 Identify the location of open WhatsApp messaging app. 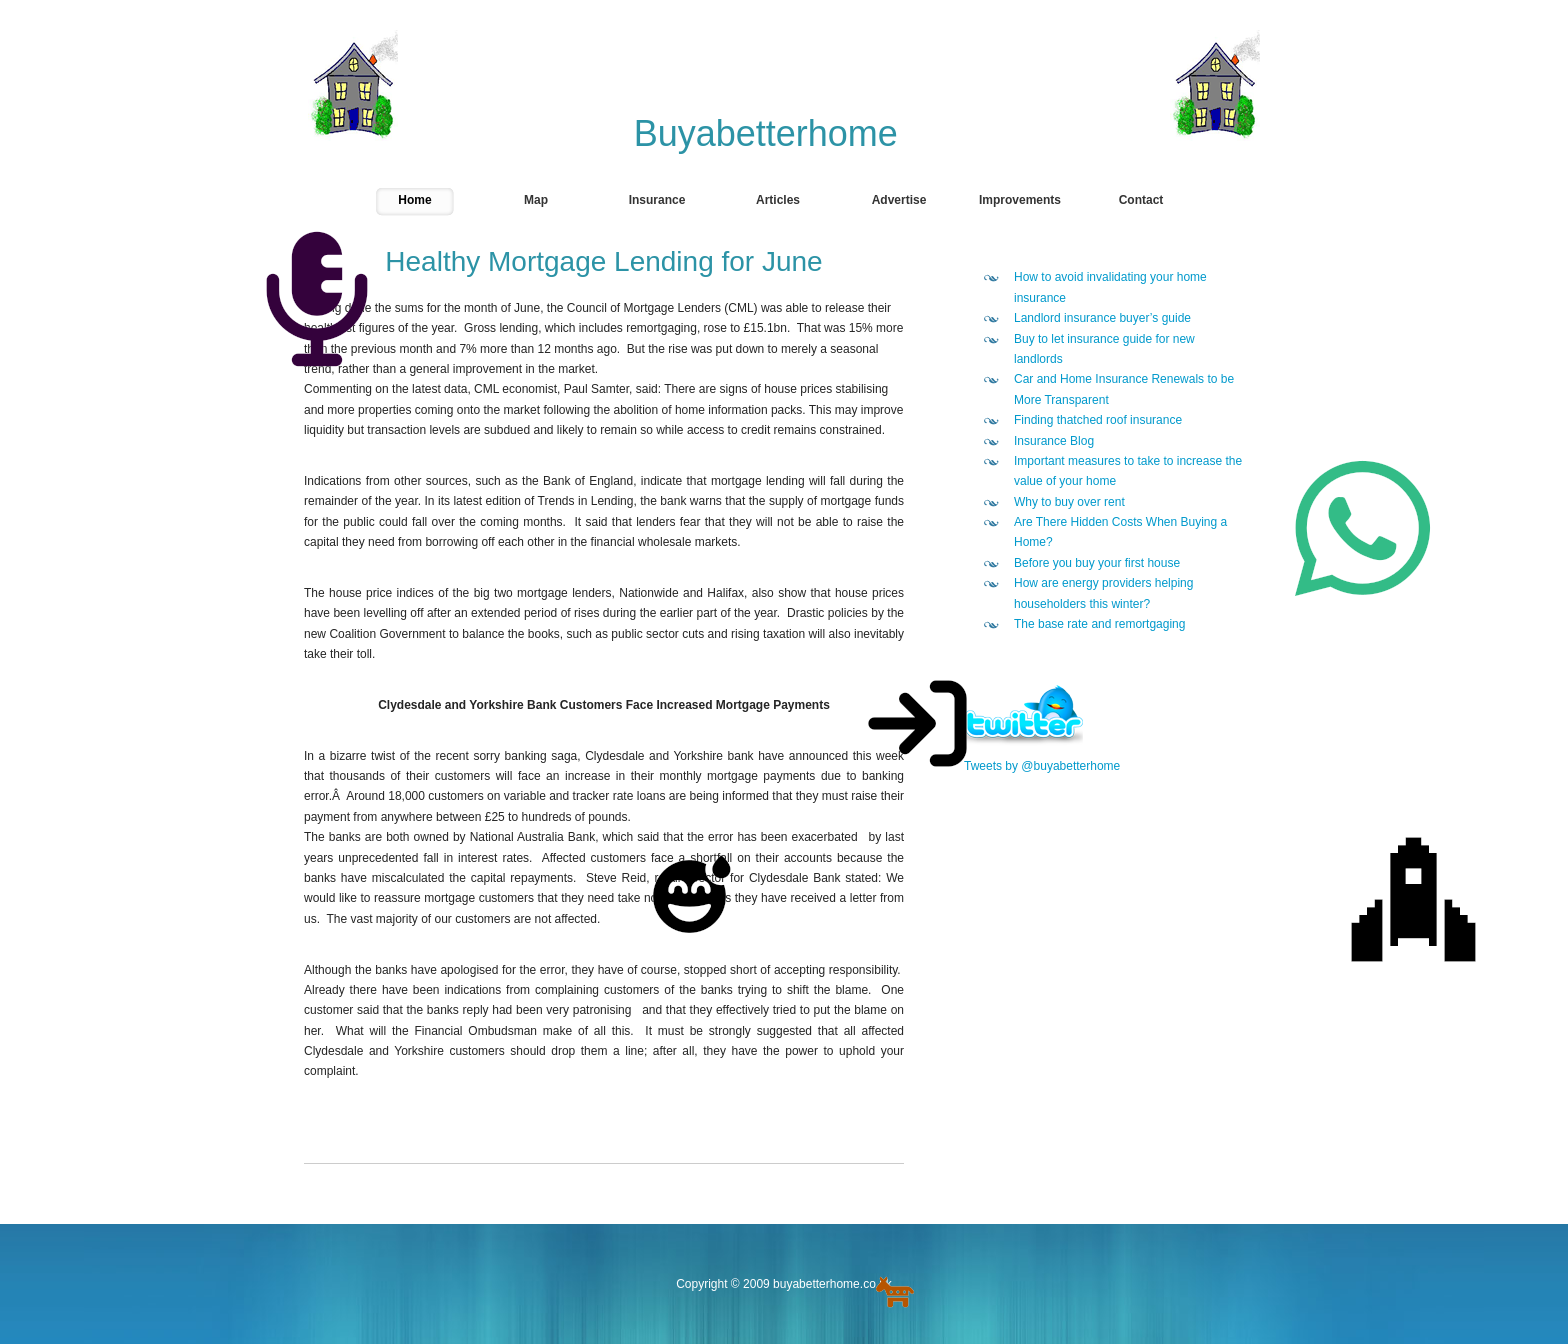
(1362, 528).